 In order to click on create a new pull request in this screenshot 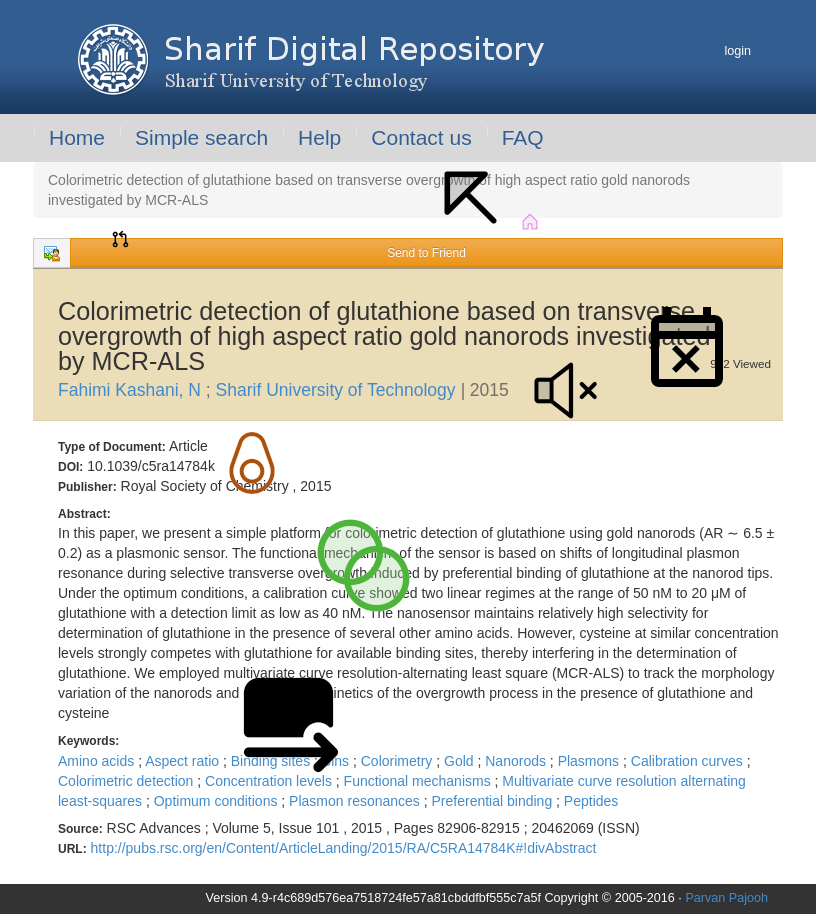, I will do `click(120, 239)`.